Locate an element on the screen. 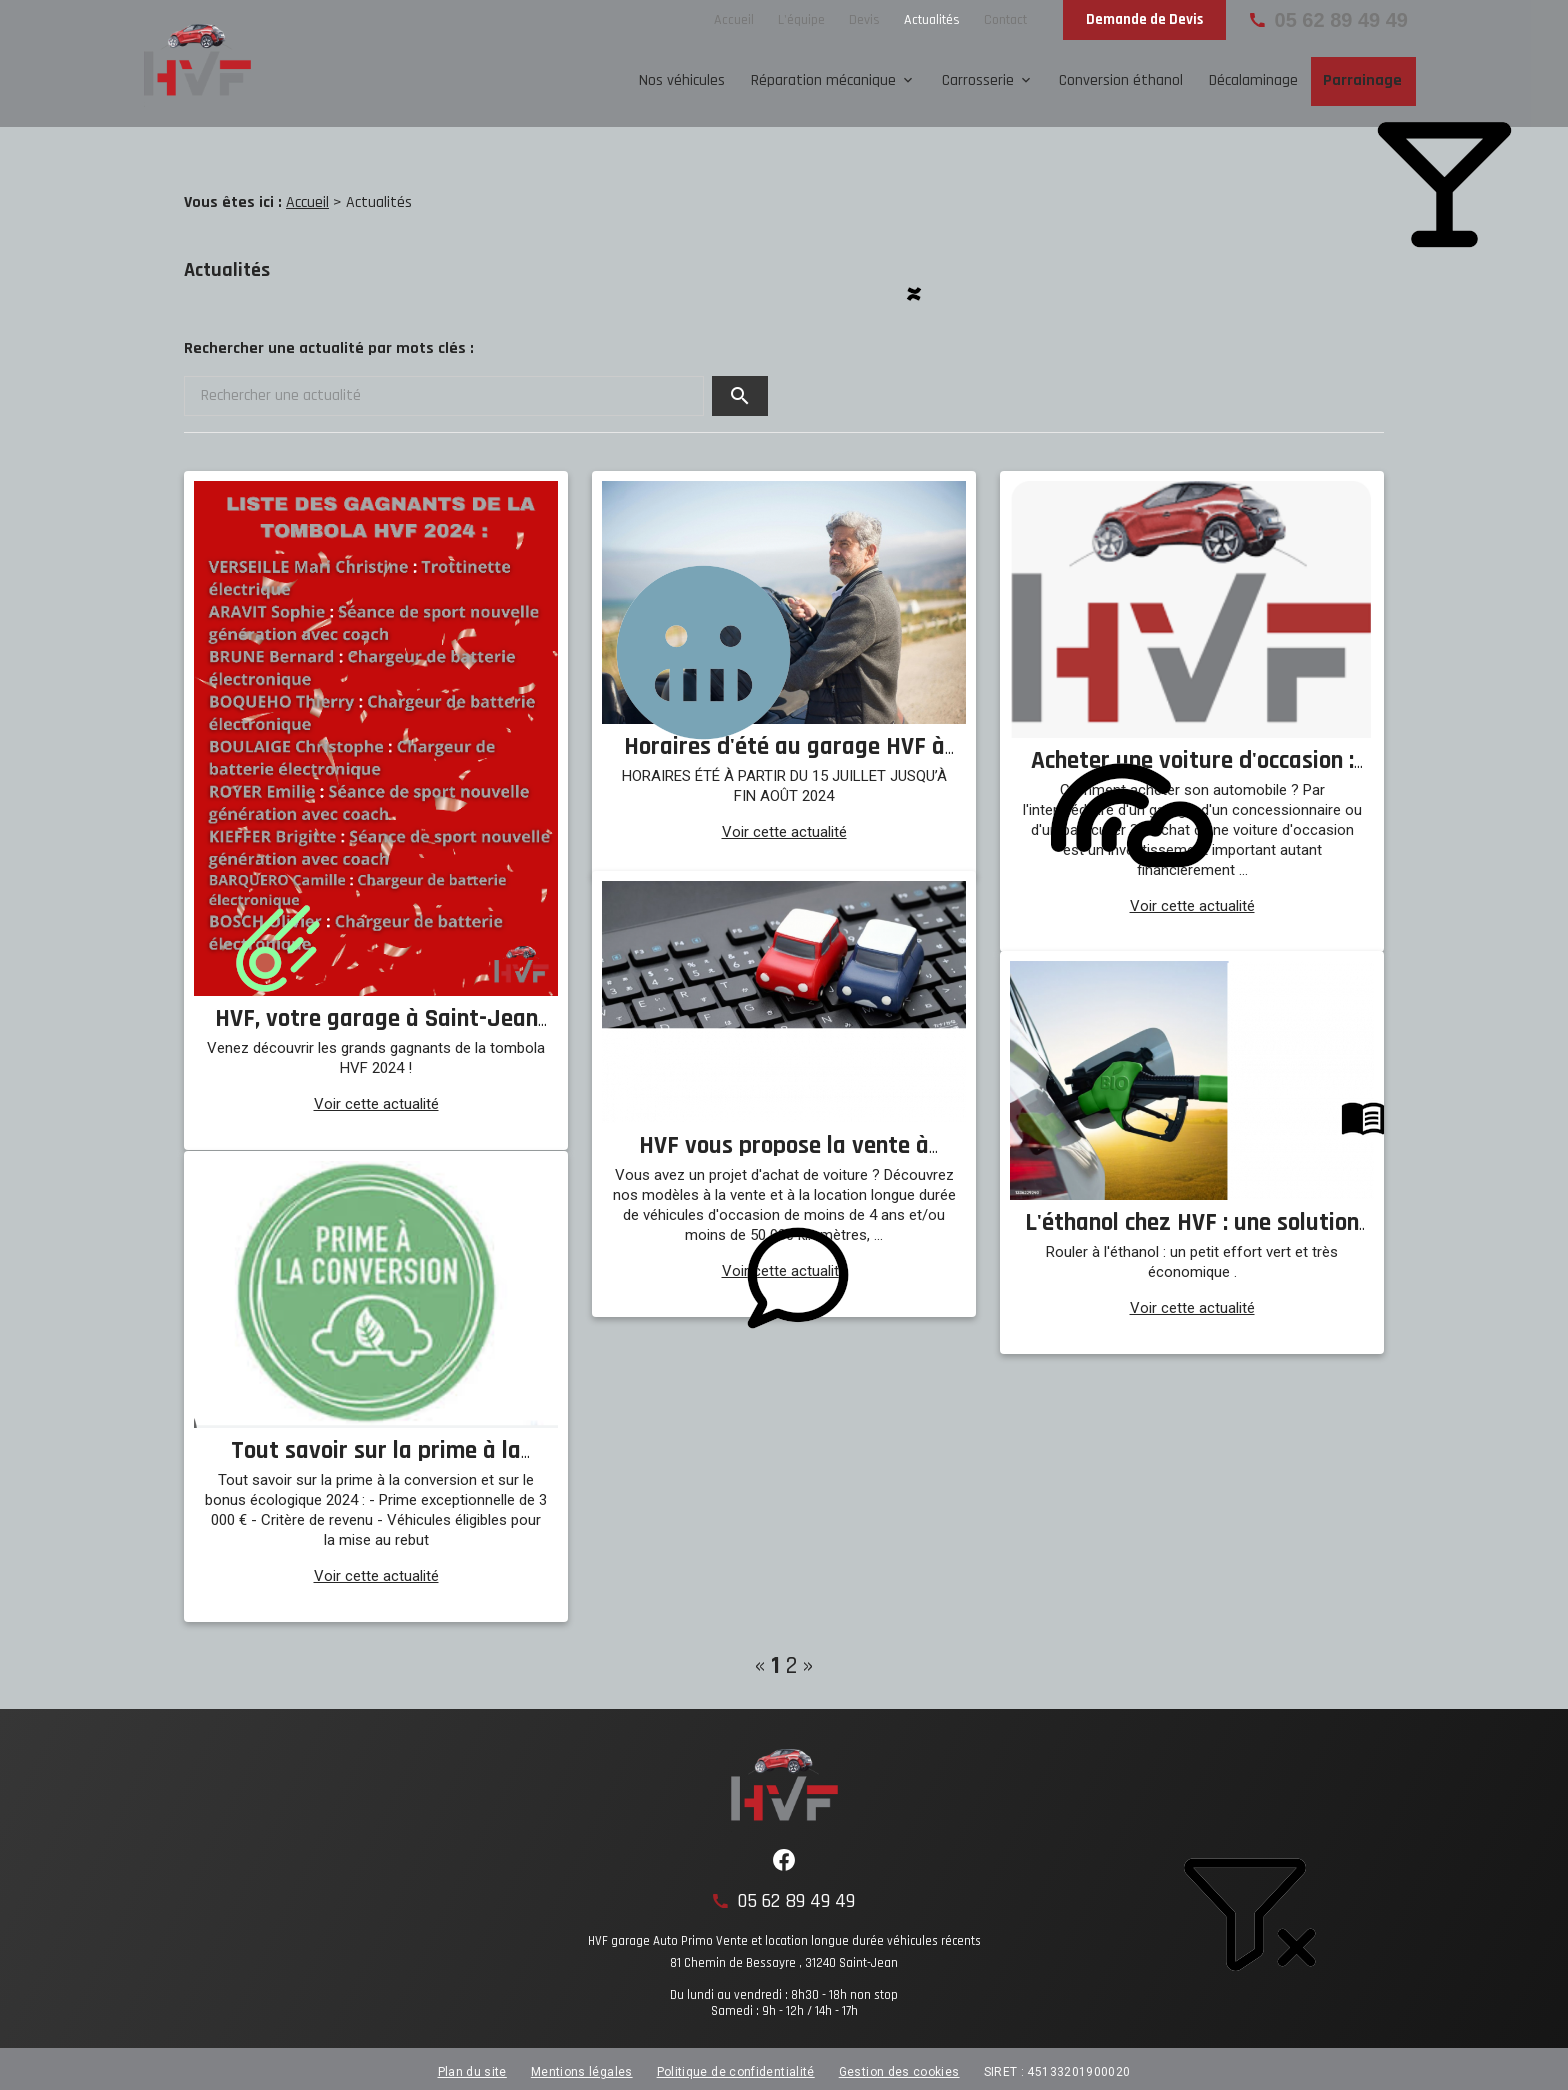 This screenshot has width=1568, height=2090. access bar or cocktail menu is located at coordinates (1444, 180).